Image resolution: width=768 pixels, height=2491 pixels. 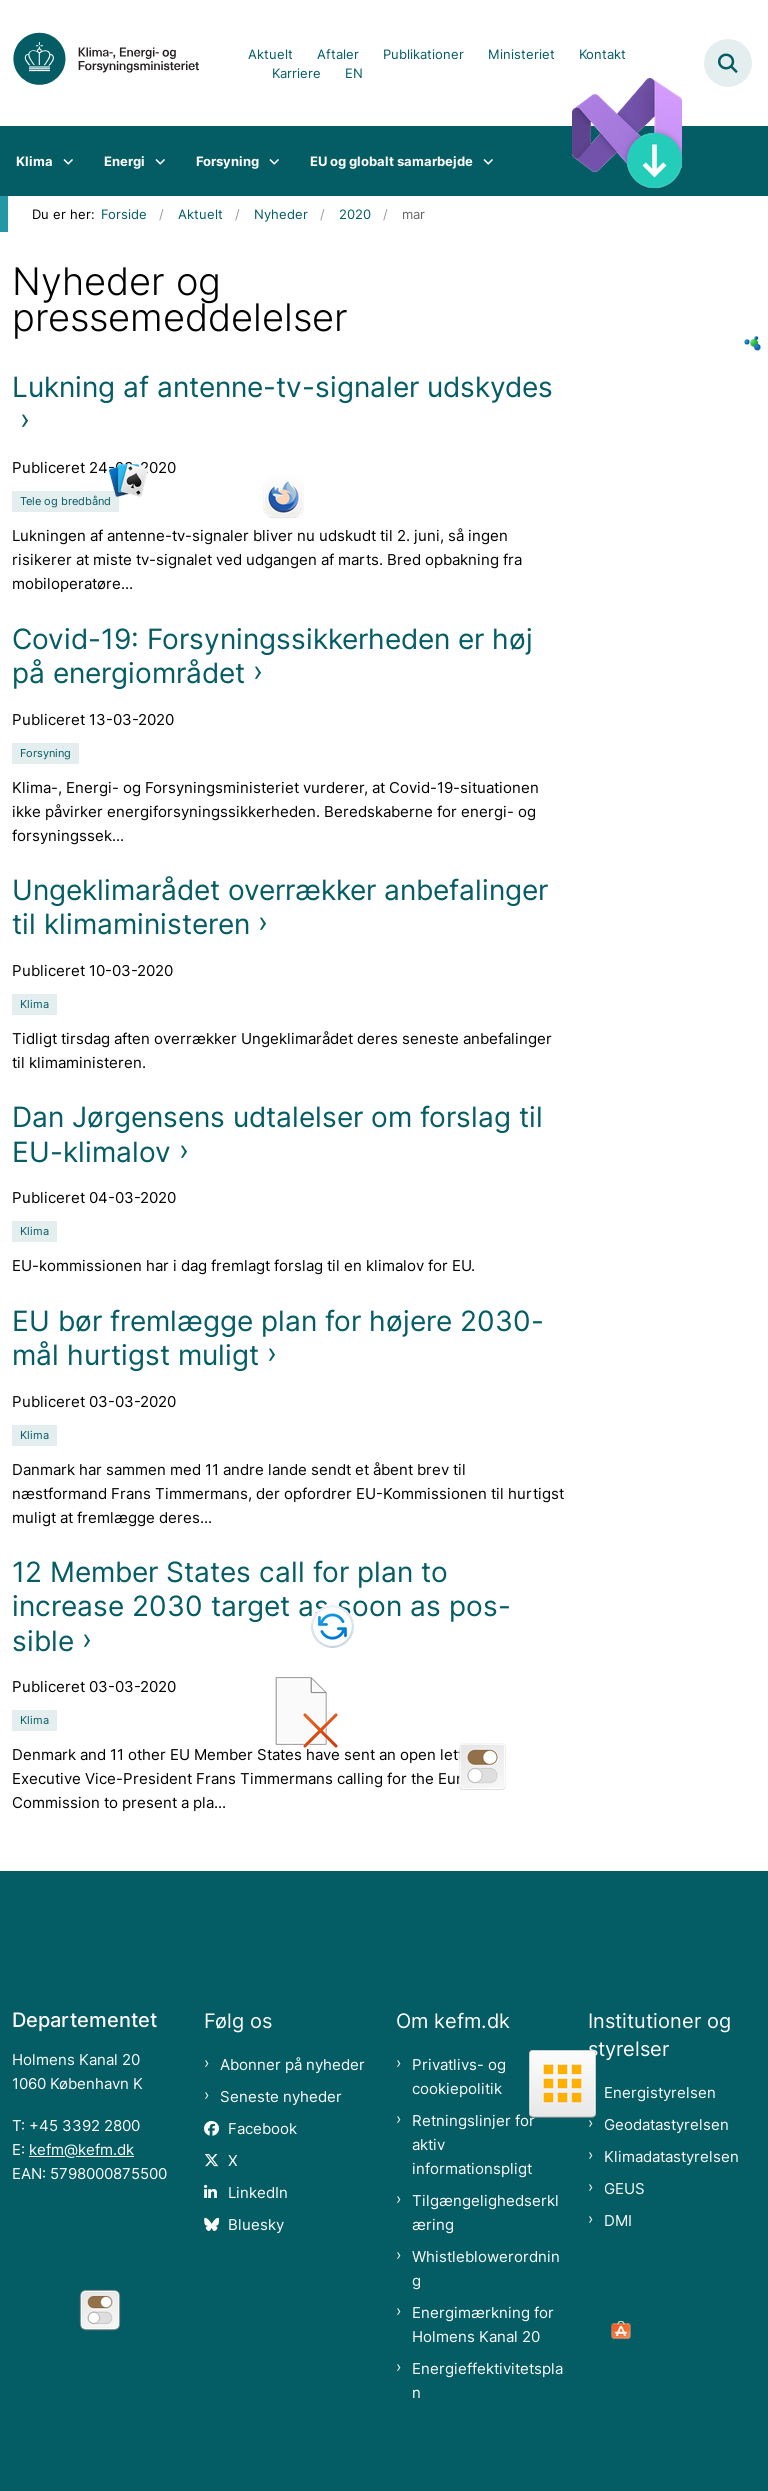 What do you see at coordinates (100, 2310) in the screenshot?
I see `open gnome tweaks settings` at bounding box center [100, 2310].